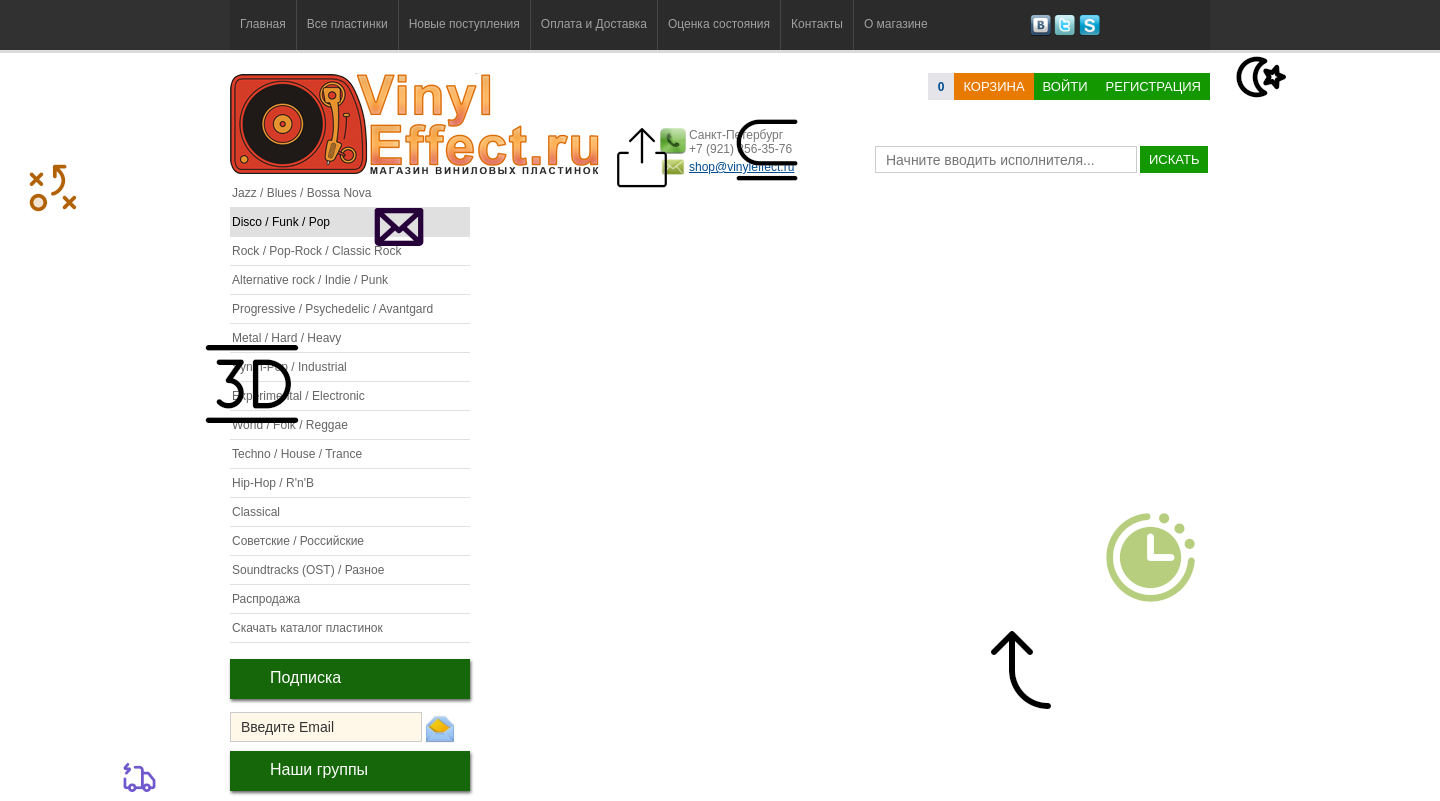 This screenshot has height=801, width=1440. Describe the element at coordinates (768, 148) in the screenshot. I see `indicates a subset relationship in mathematical or set operations` at that location.